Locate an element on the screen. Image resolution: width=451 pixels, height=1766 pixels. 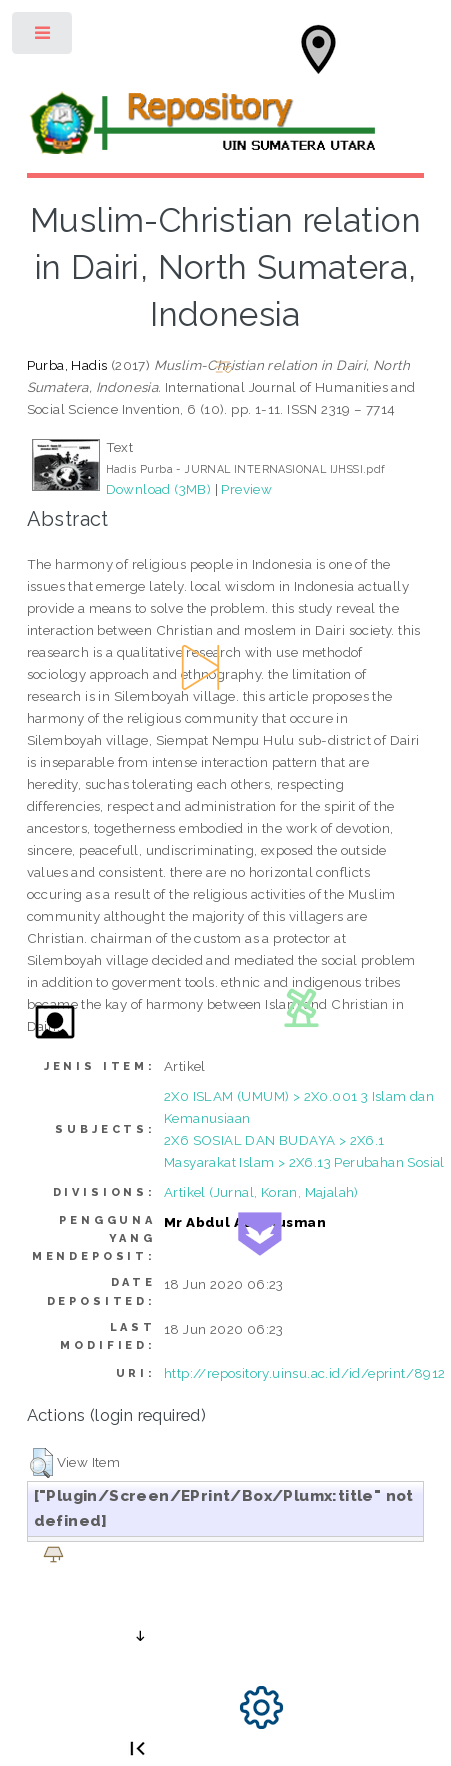
scroll down or view more content is located at coordinates (140, 1636).